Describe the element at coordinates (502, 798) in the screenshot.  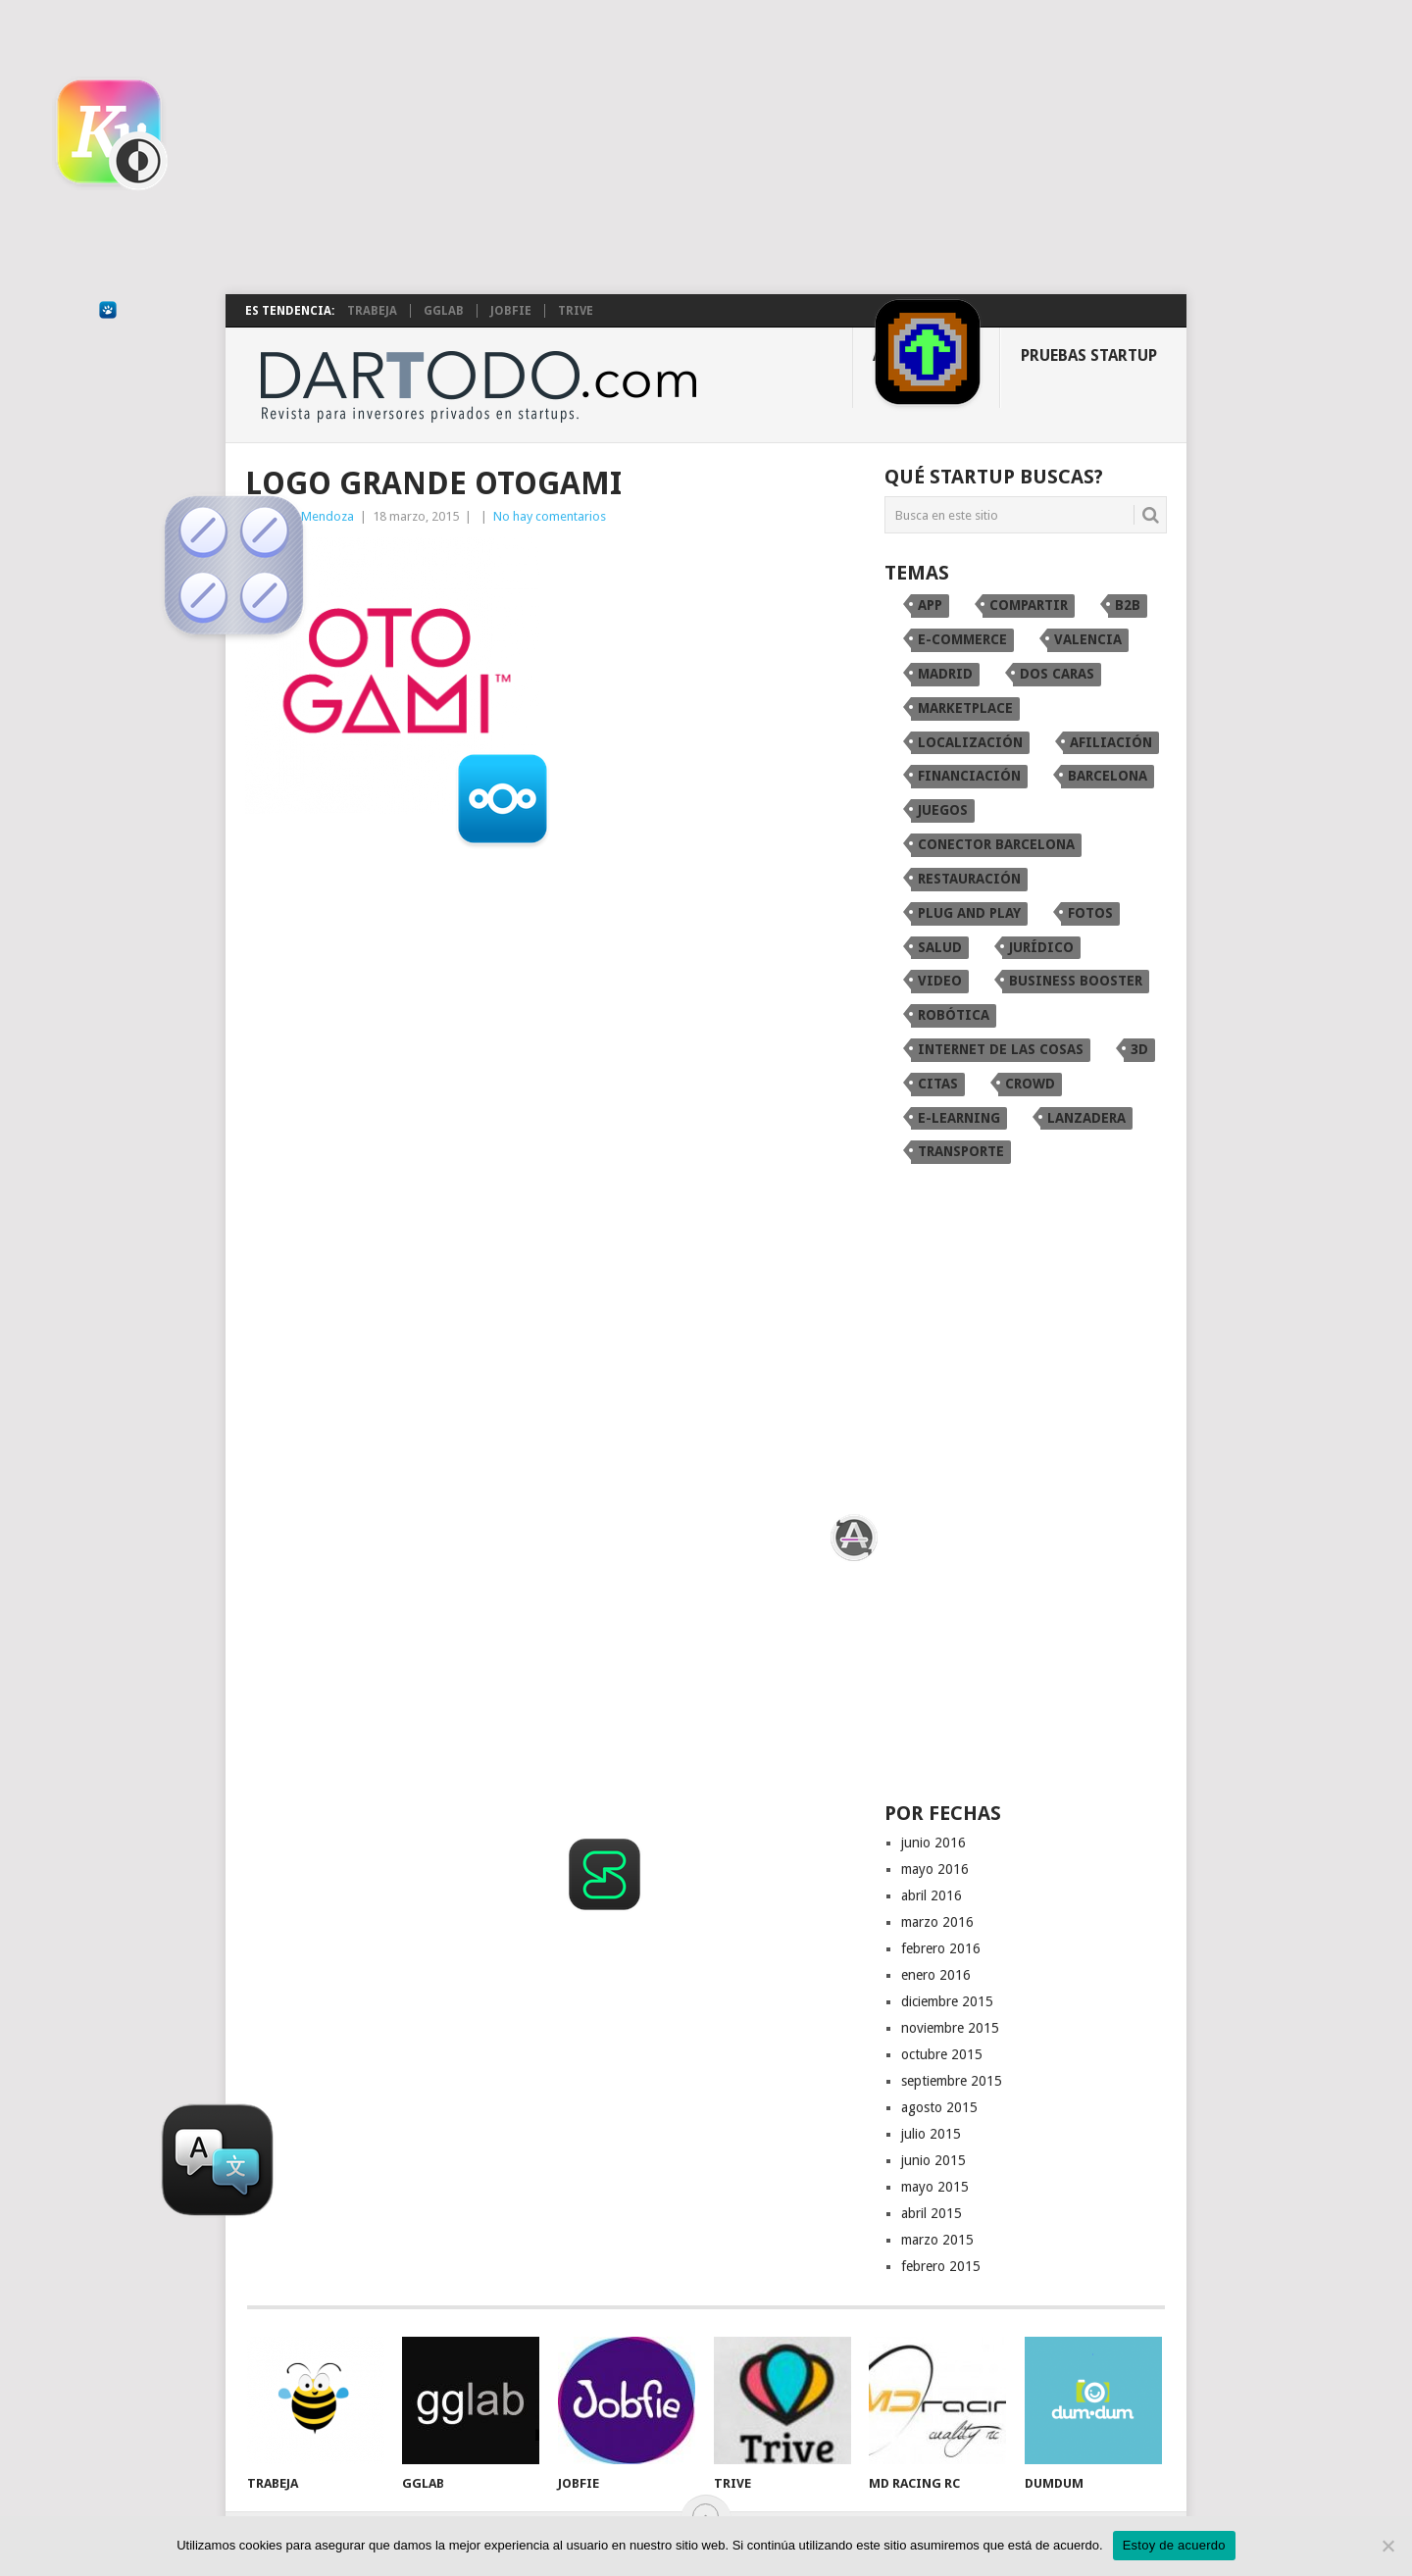
I see `open ownCloud file sync and sharing app` at that location.